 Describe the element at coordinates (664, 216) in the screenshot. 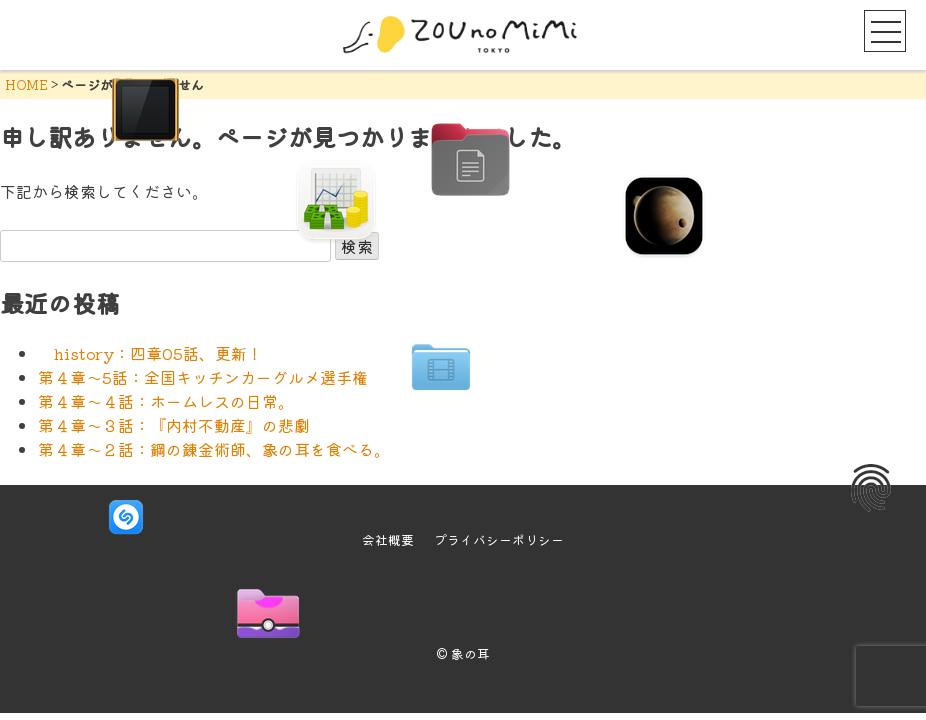

I see `launch OpenRA Dune 2000 game` at that location.